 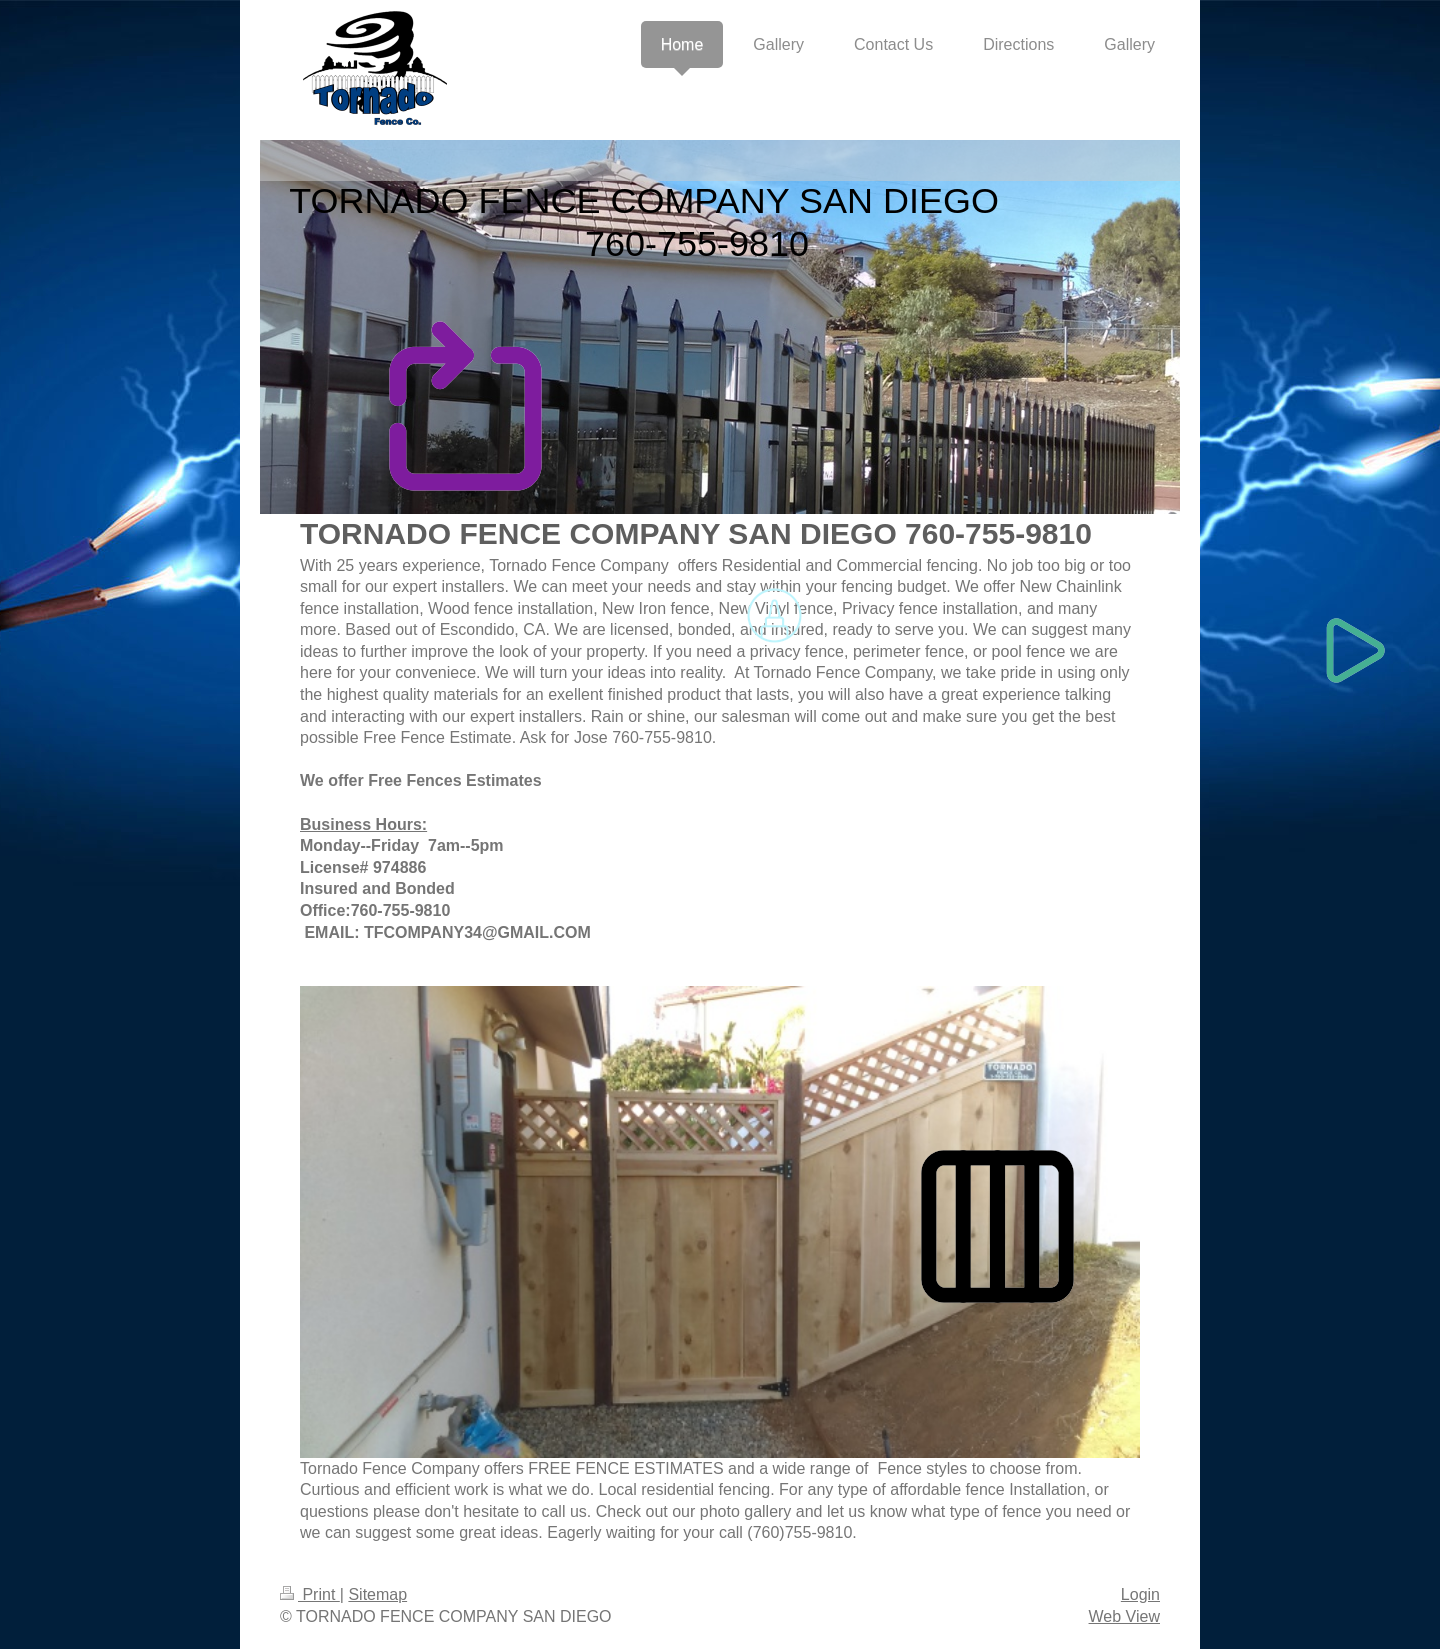 What do you see at coordinates (465, 414) in the screenshot?
I see `rotate element clockwise` at bounding box center [465, 414].